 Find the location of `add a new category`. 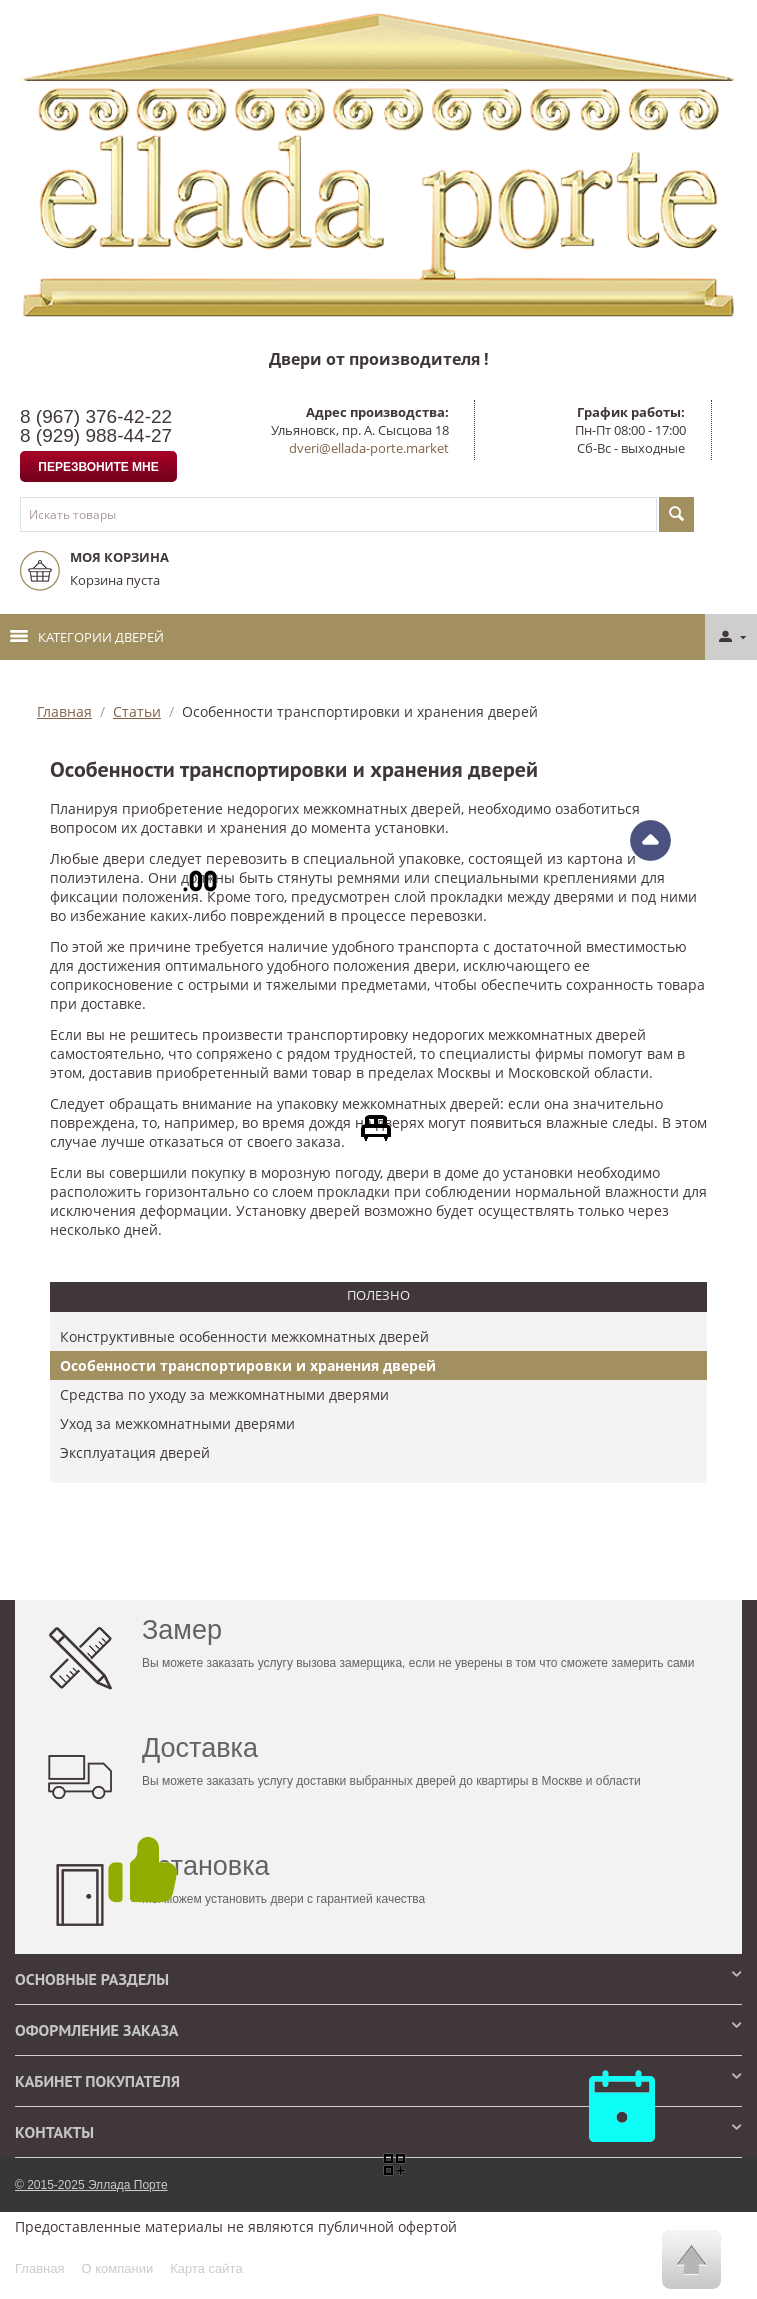

add a new category is located at coordinates (394, 2164).